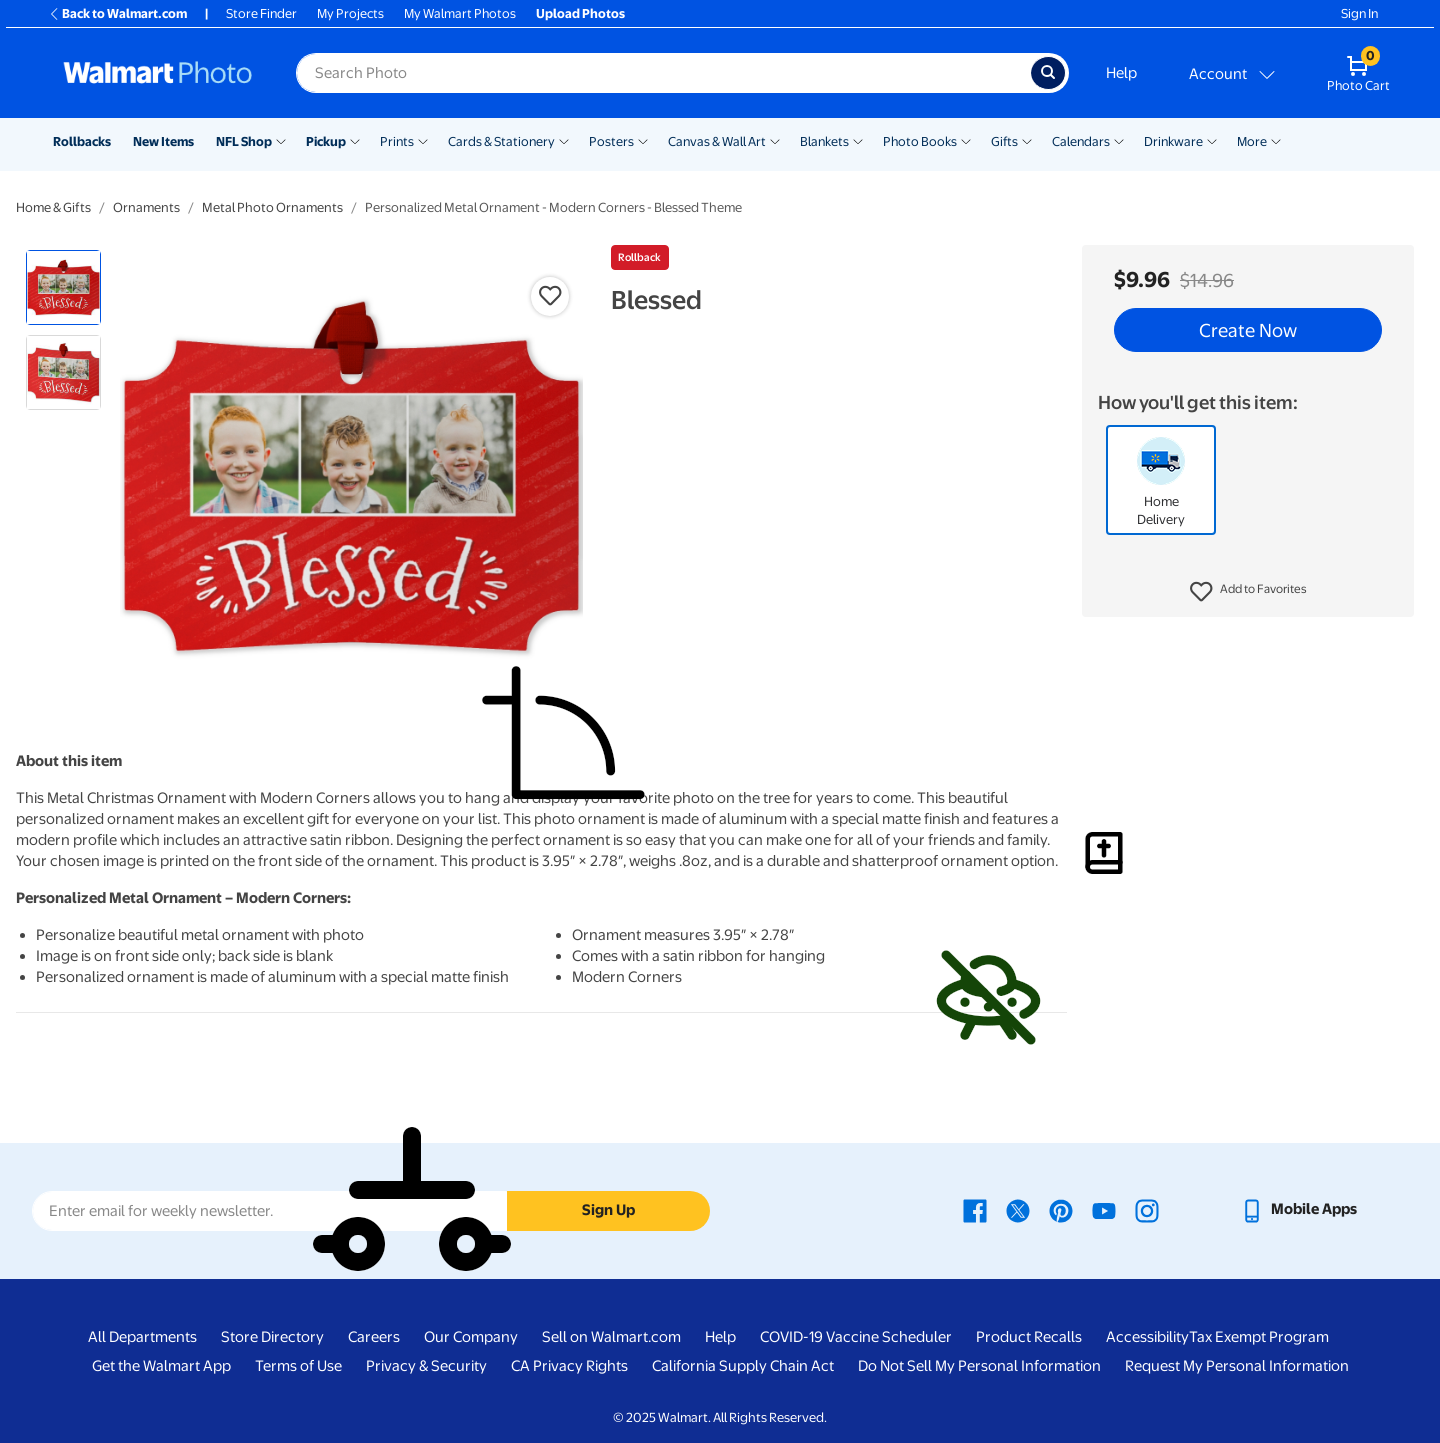 The height and width of the screenshot is (1443, 1440). I want to click on disable UFO or alien-themed mode, so click(988, 997).